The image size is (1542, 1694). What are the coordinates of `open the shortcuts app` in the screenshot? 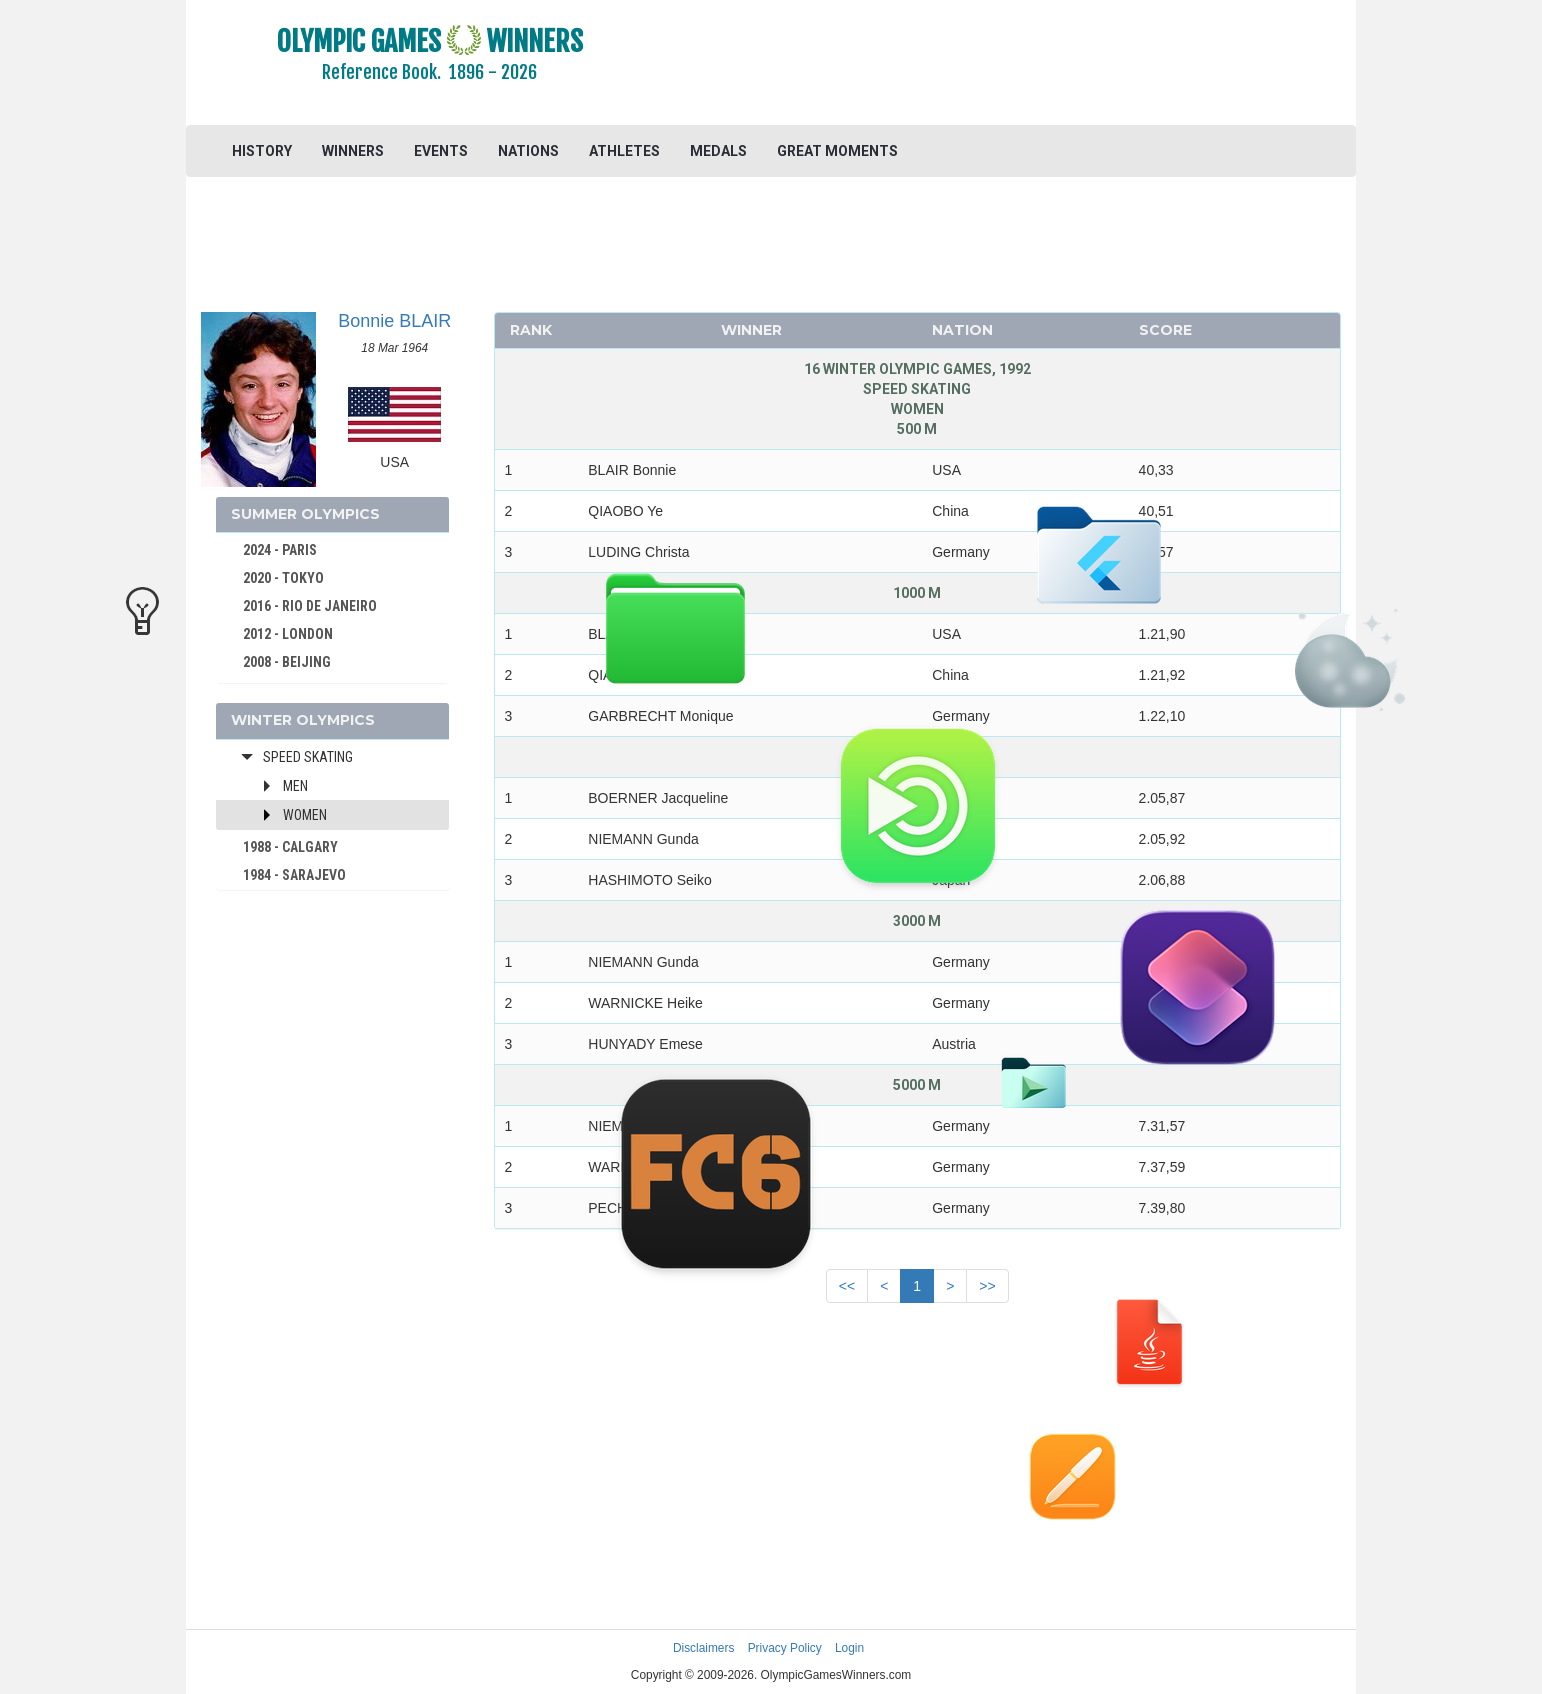 It's located at (1197, 987).